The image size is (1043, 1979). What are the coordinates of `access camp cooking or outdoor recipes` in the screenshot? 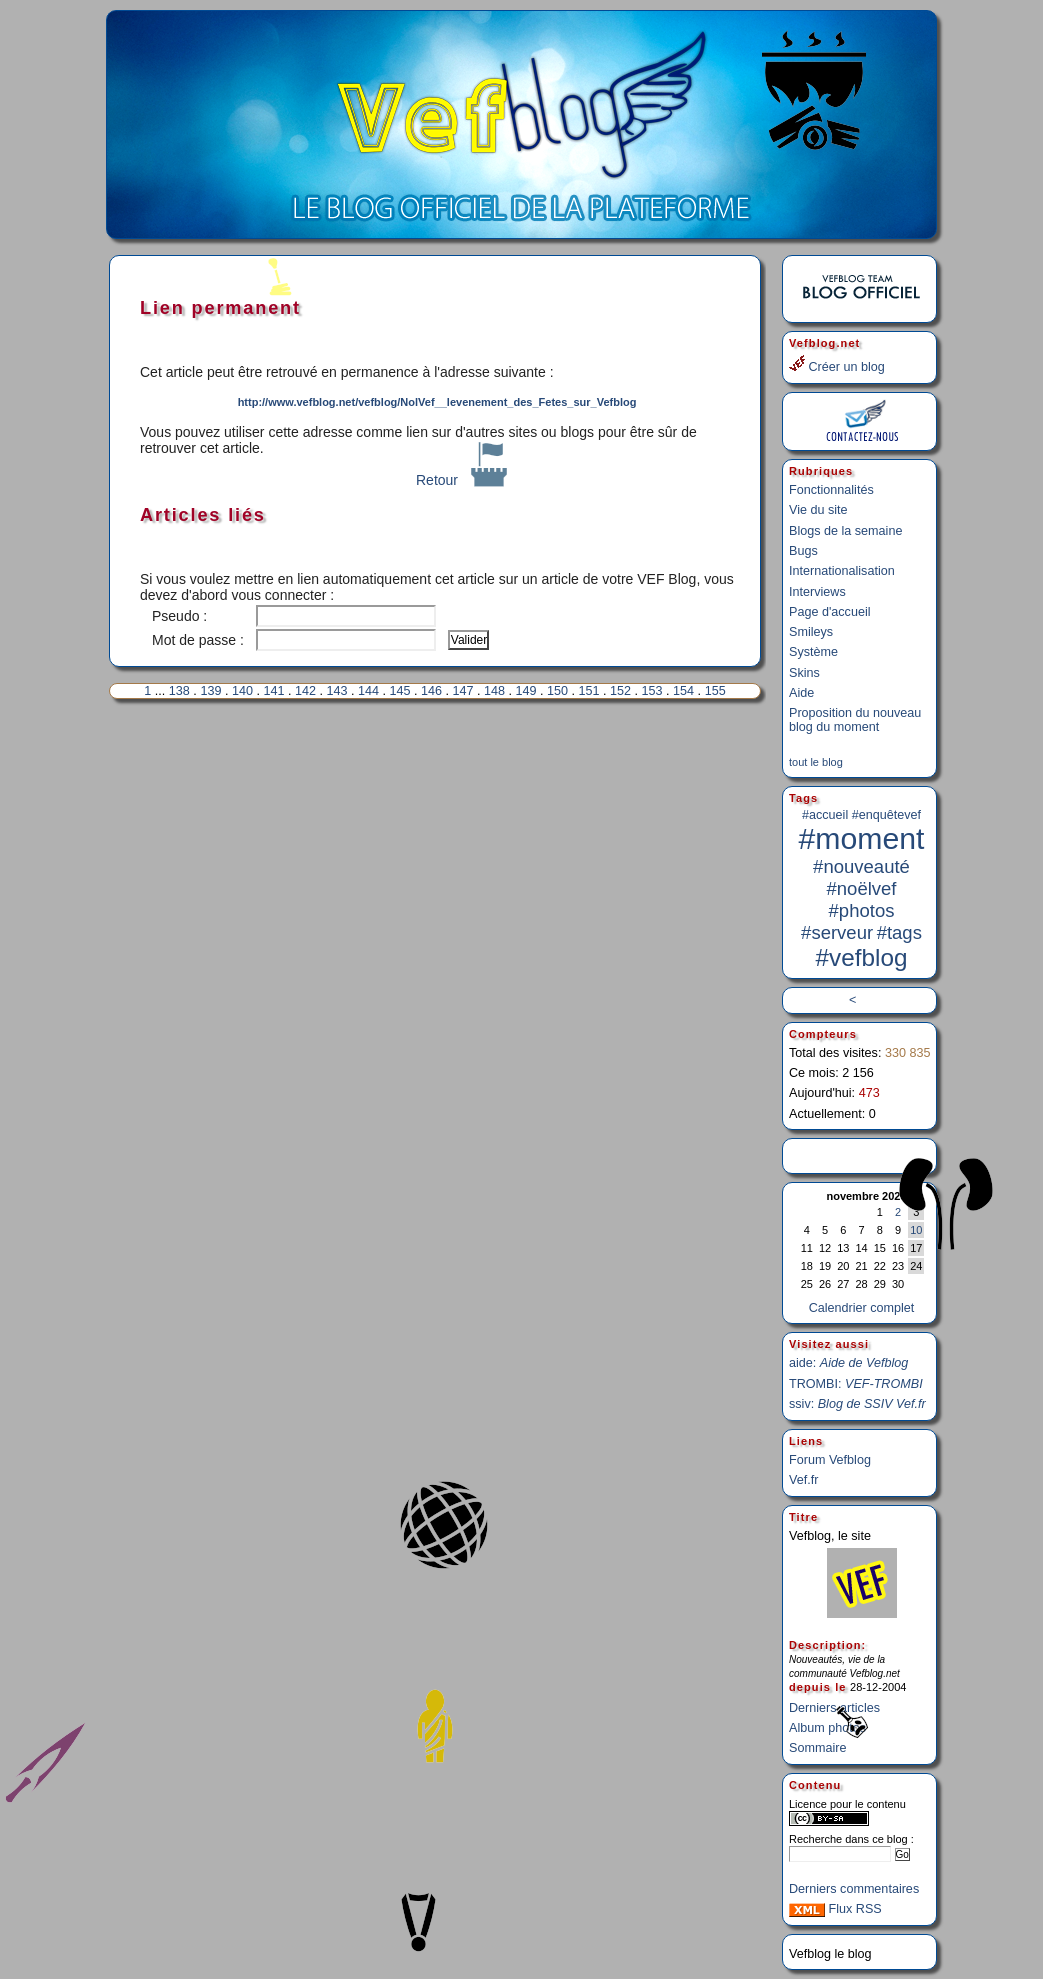 It's located at (814, 90).